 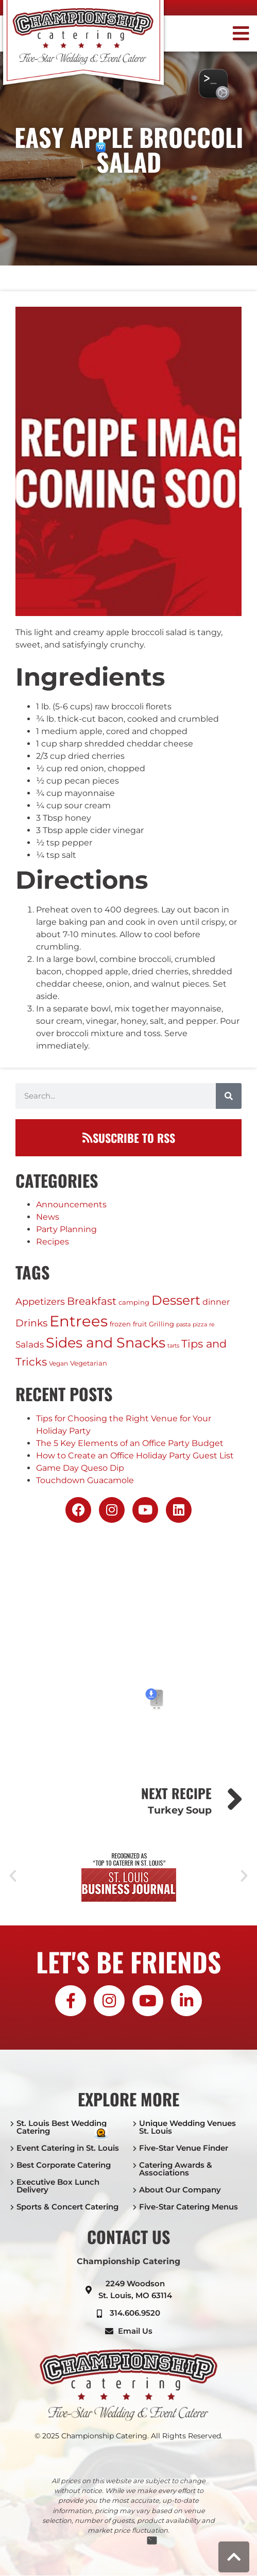 I want to click on open the terminal application, so click(x=152, y=2540).